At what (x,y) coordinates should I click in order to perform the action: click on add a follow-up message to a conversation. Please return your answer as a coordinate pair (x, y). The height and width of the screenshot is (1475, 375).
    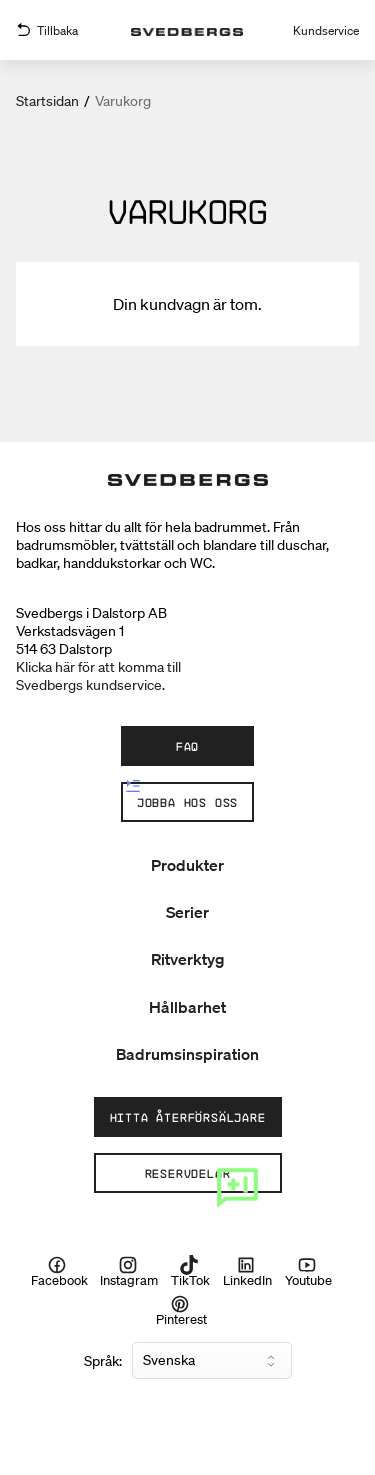
    Looking at the image, I should click on (237, 1186).